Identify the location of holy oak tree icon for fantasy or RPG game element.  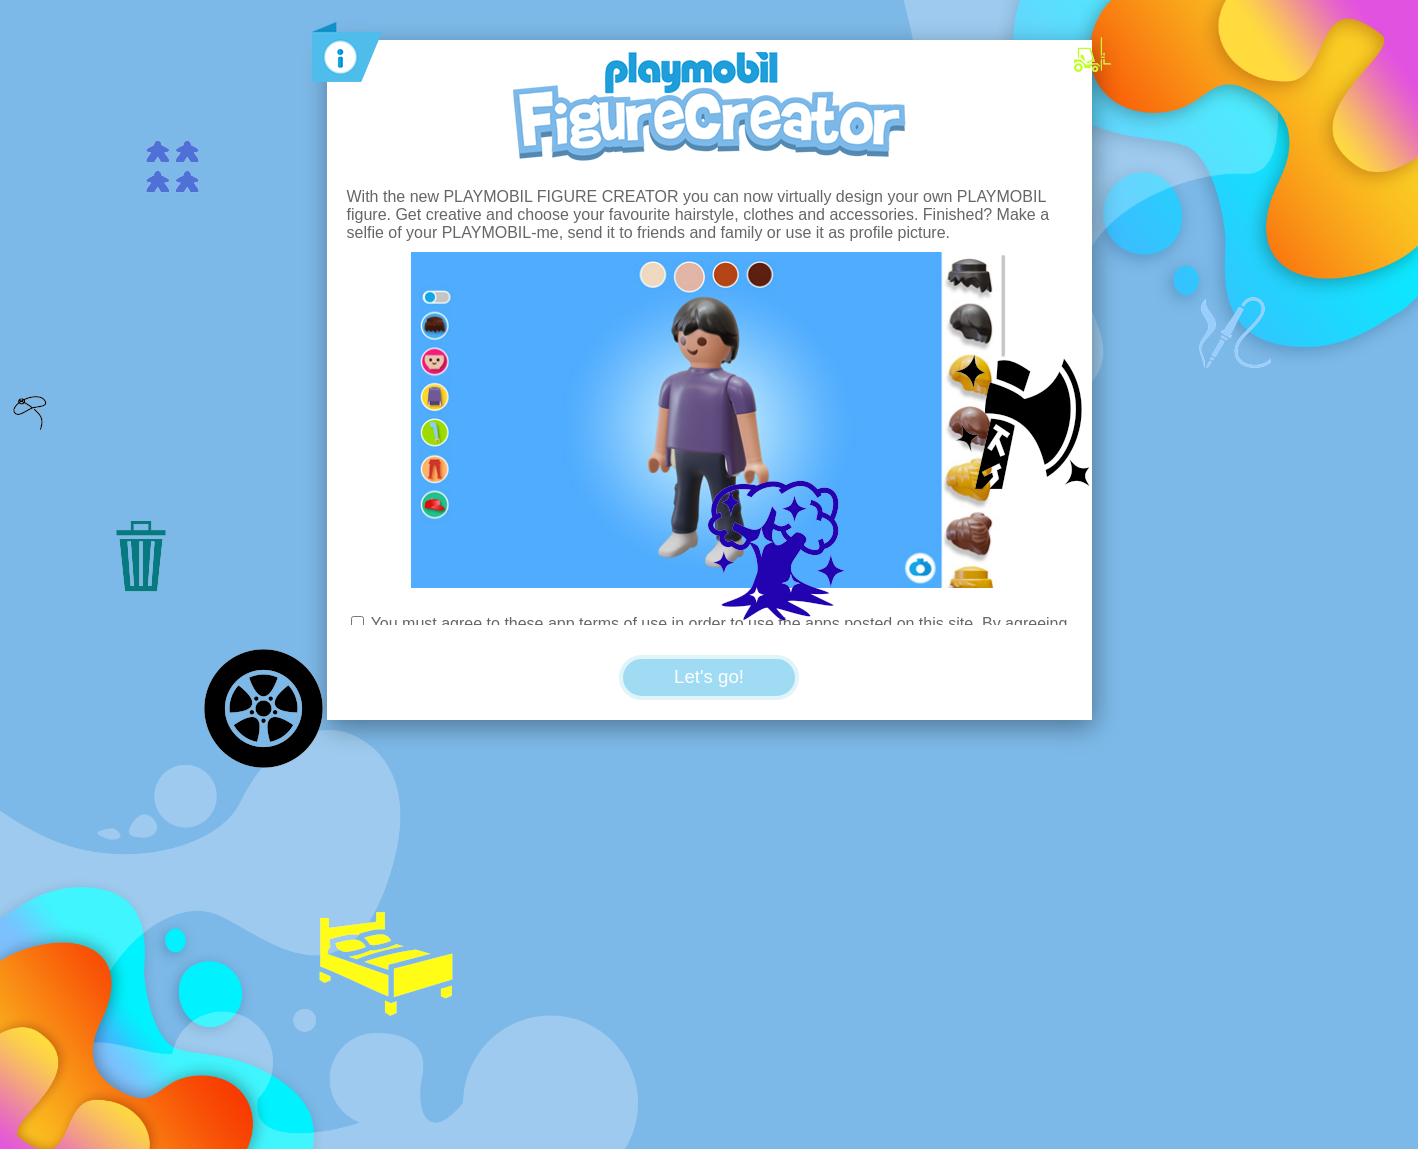
(776, 549).